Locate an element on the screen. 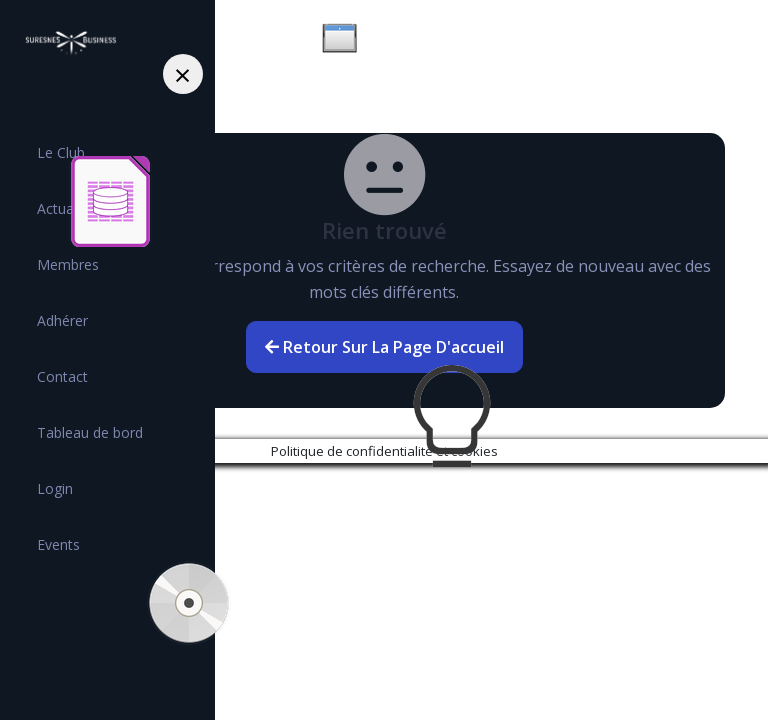 This screenshot has width=768, height=720. compactflash memory card storage device is located at coordinates (339, 37).